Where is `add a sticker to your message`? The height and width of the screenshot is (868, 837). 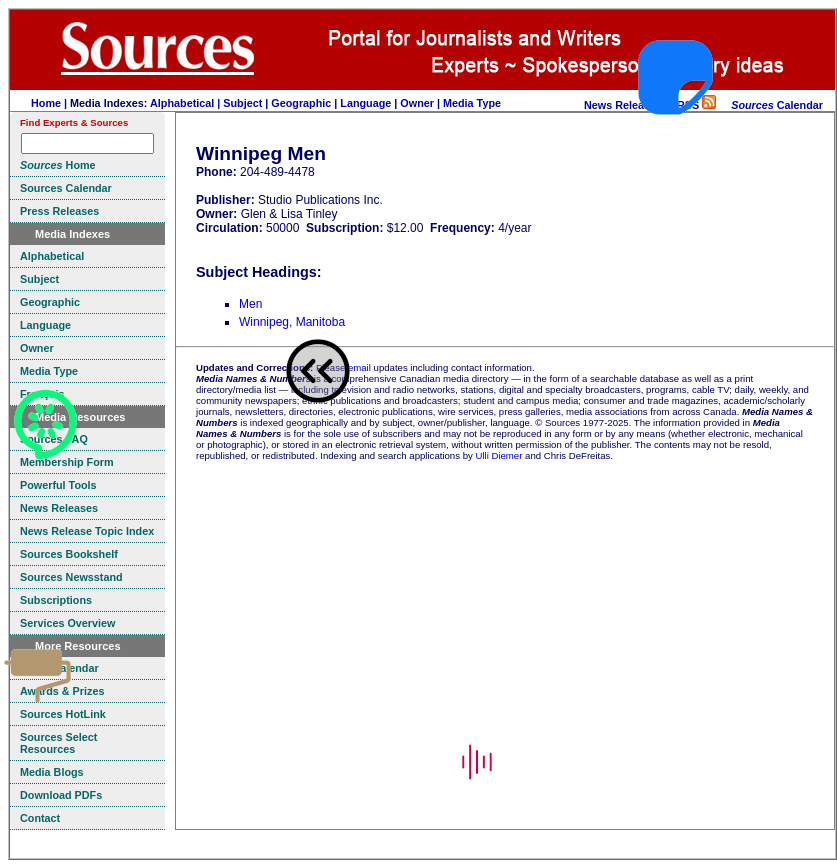
add a sticker to your message is located at coordinates (675, 77).